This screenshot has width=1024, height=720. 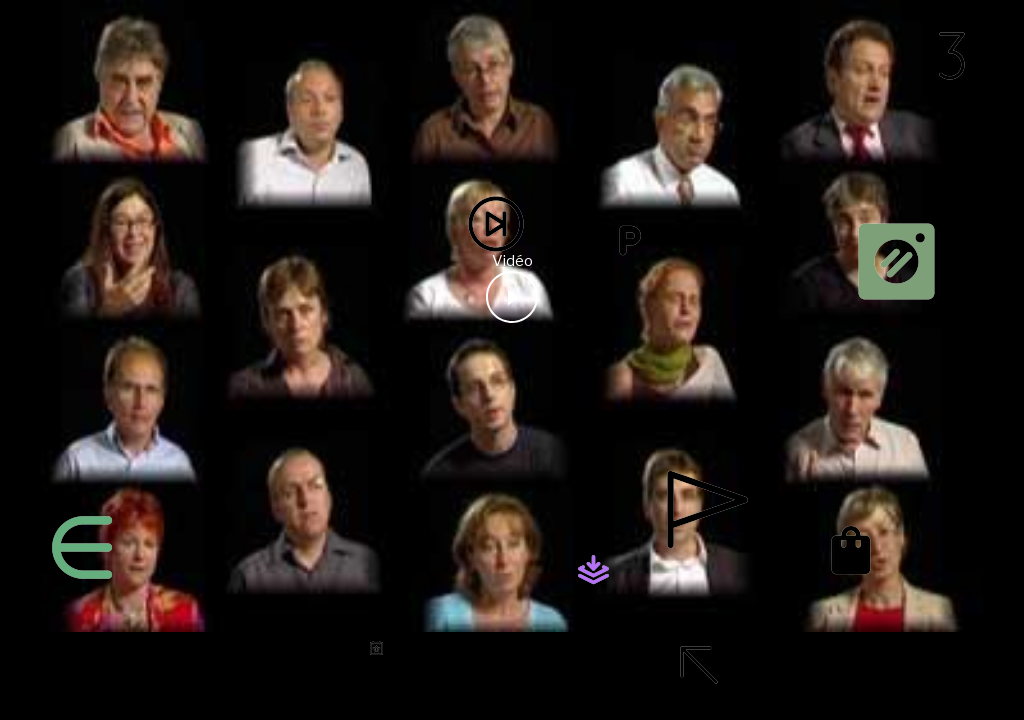 I want to click on indicates set membership in mathematical notation, so click(x=83, y=547).